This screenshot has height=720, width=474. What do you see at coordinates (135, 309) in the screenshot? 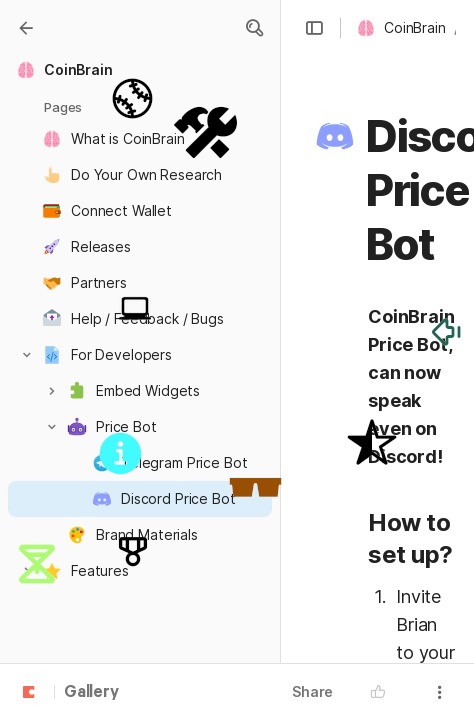
I see `access windows laptop settings` at bounding box center [135, 309].